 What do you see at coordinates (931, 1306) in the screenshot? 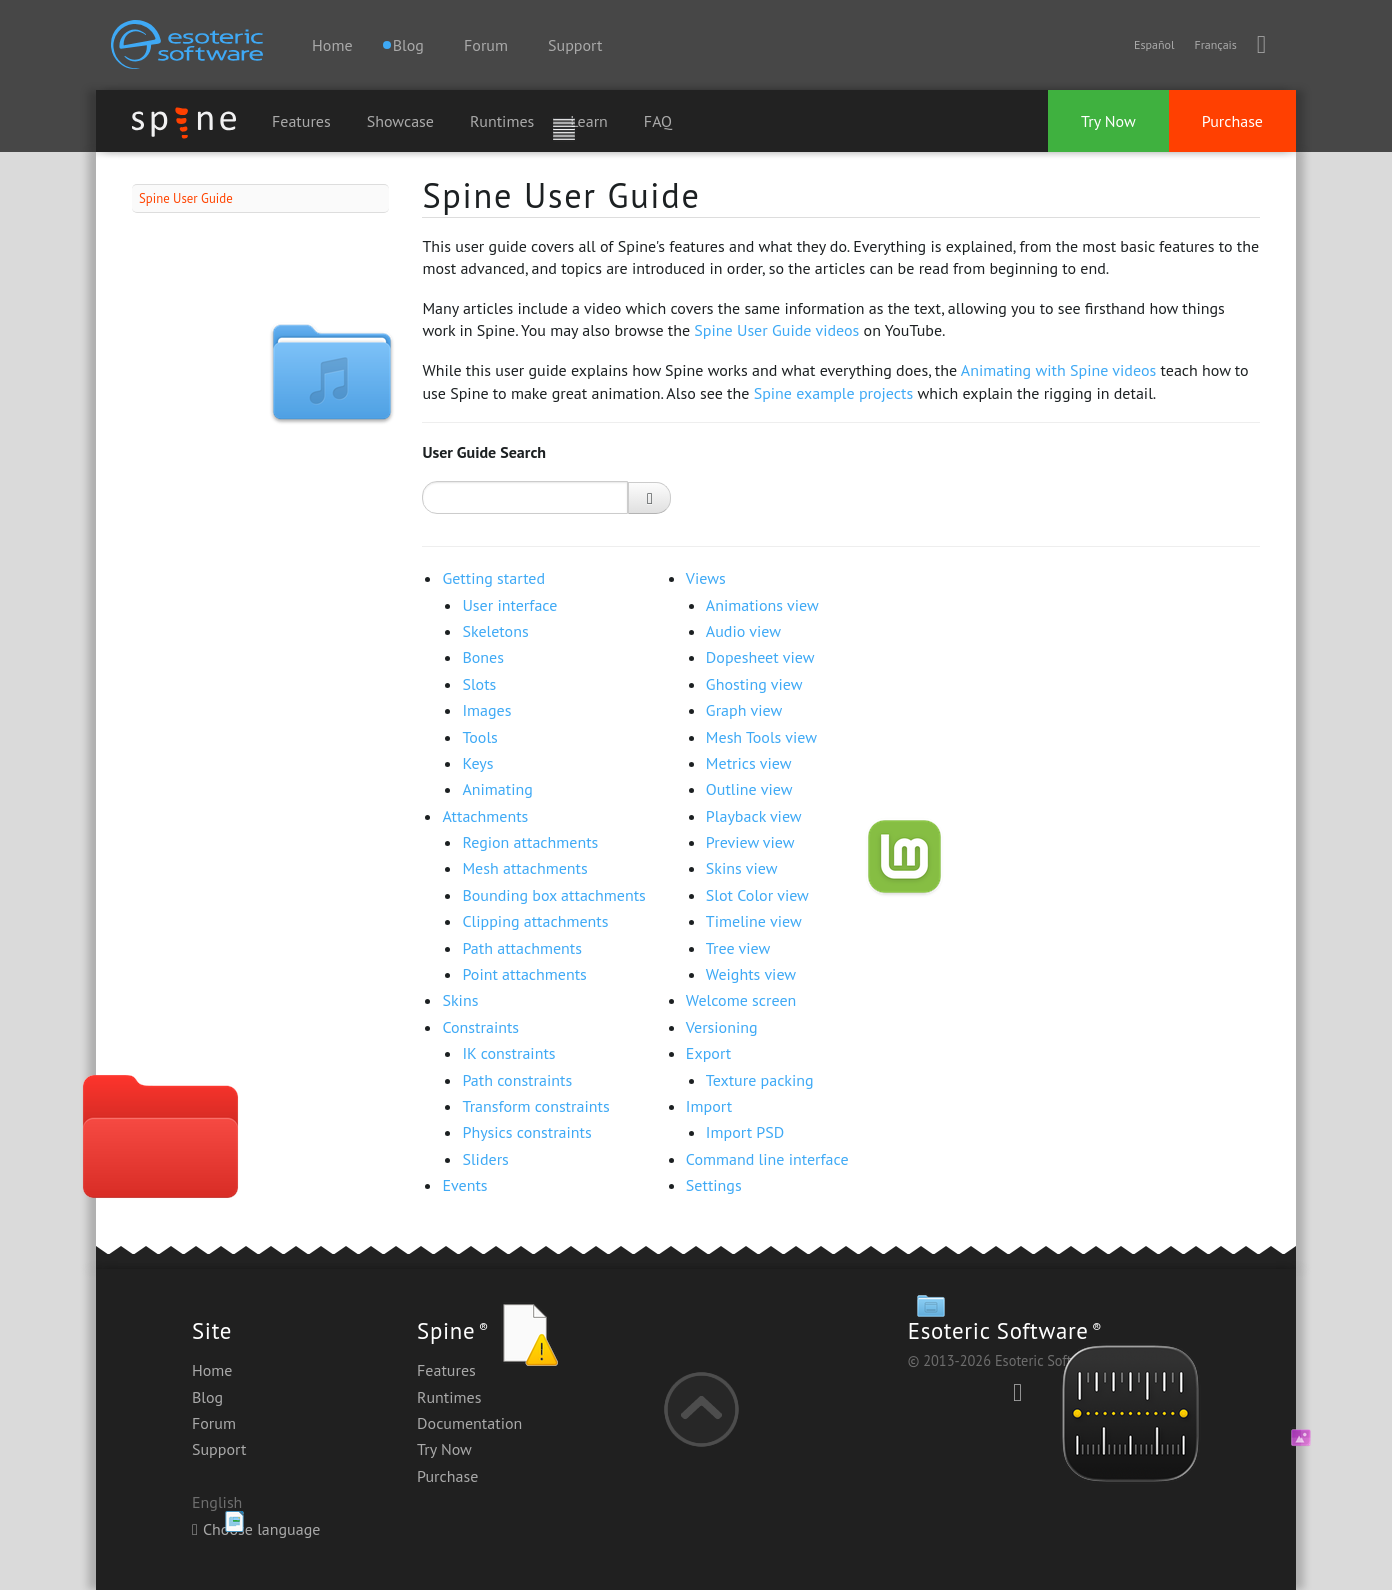
I see `open your desktop folder` at bounding box center [931, 1306].